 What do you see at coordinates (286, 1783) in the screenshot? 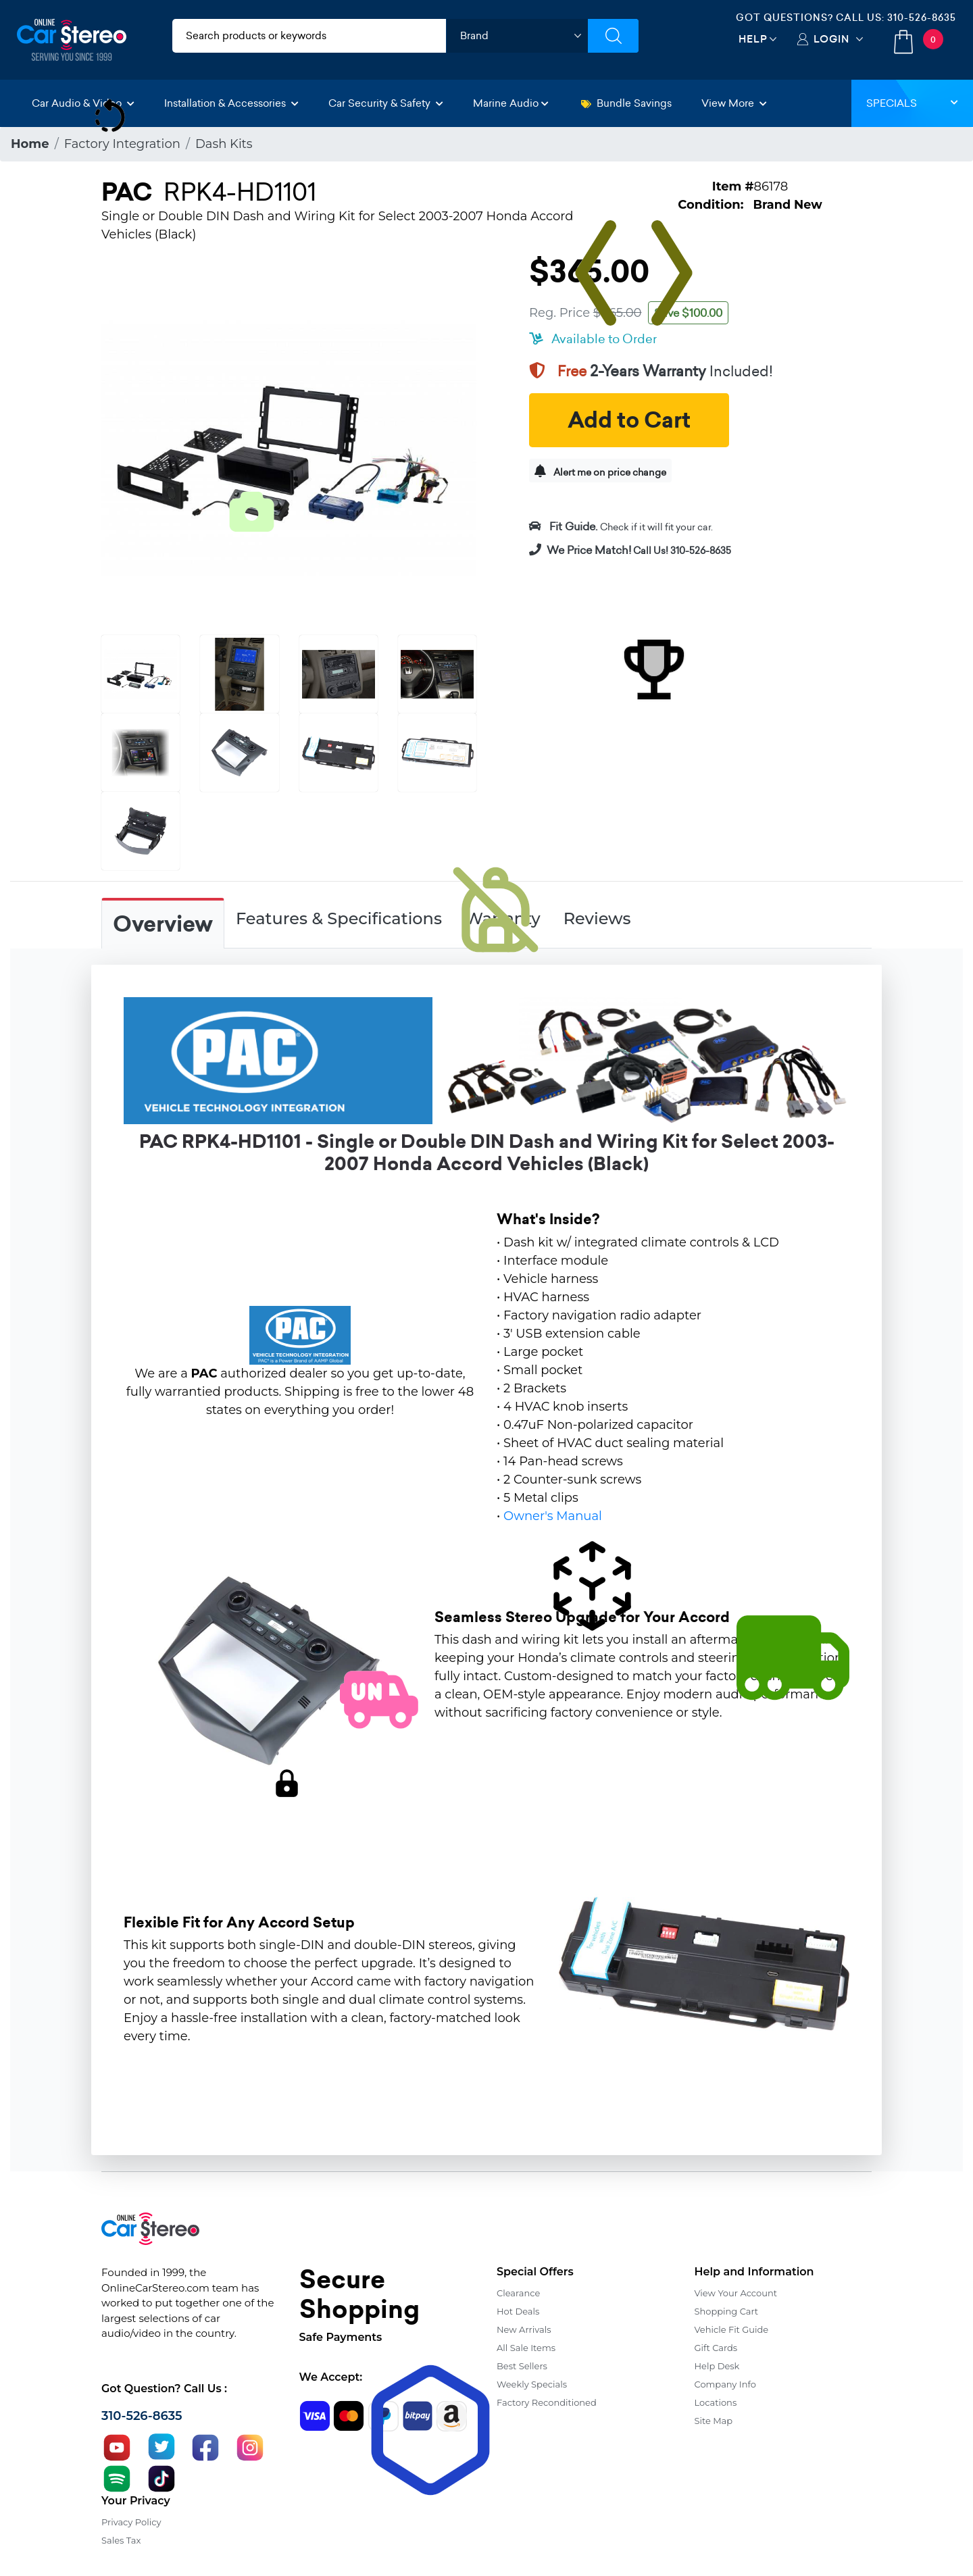
I see `indicates a locked or secured item` at bounding box center [286, 1783].